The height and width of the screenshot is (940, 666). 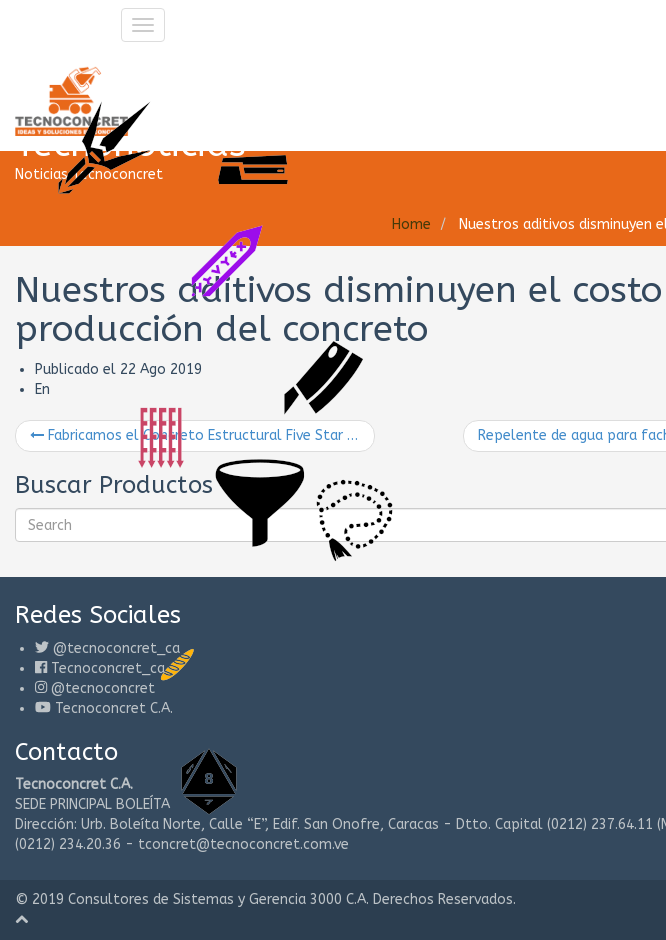 I want to click on staple documents together, so click(x=253, y=164).